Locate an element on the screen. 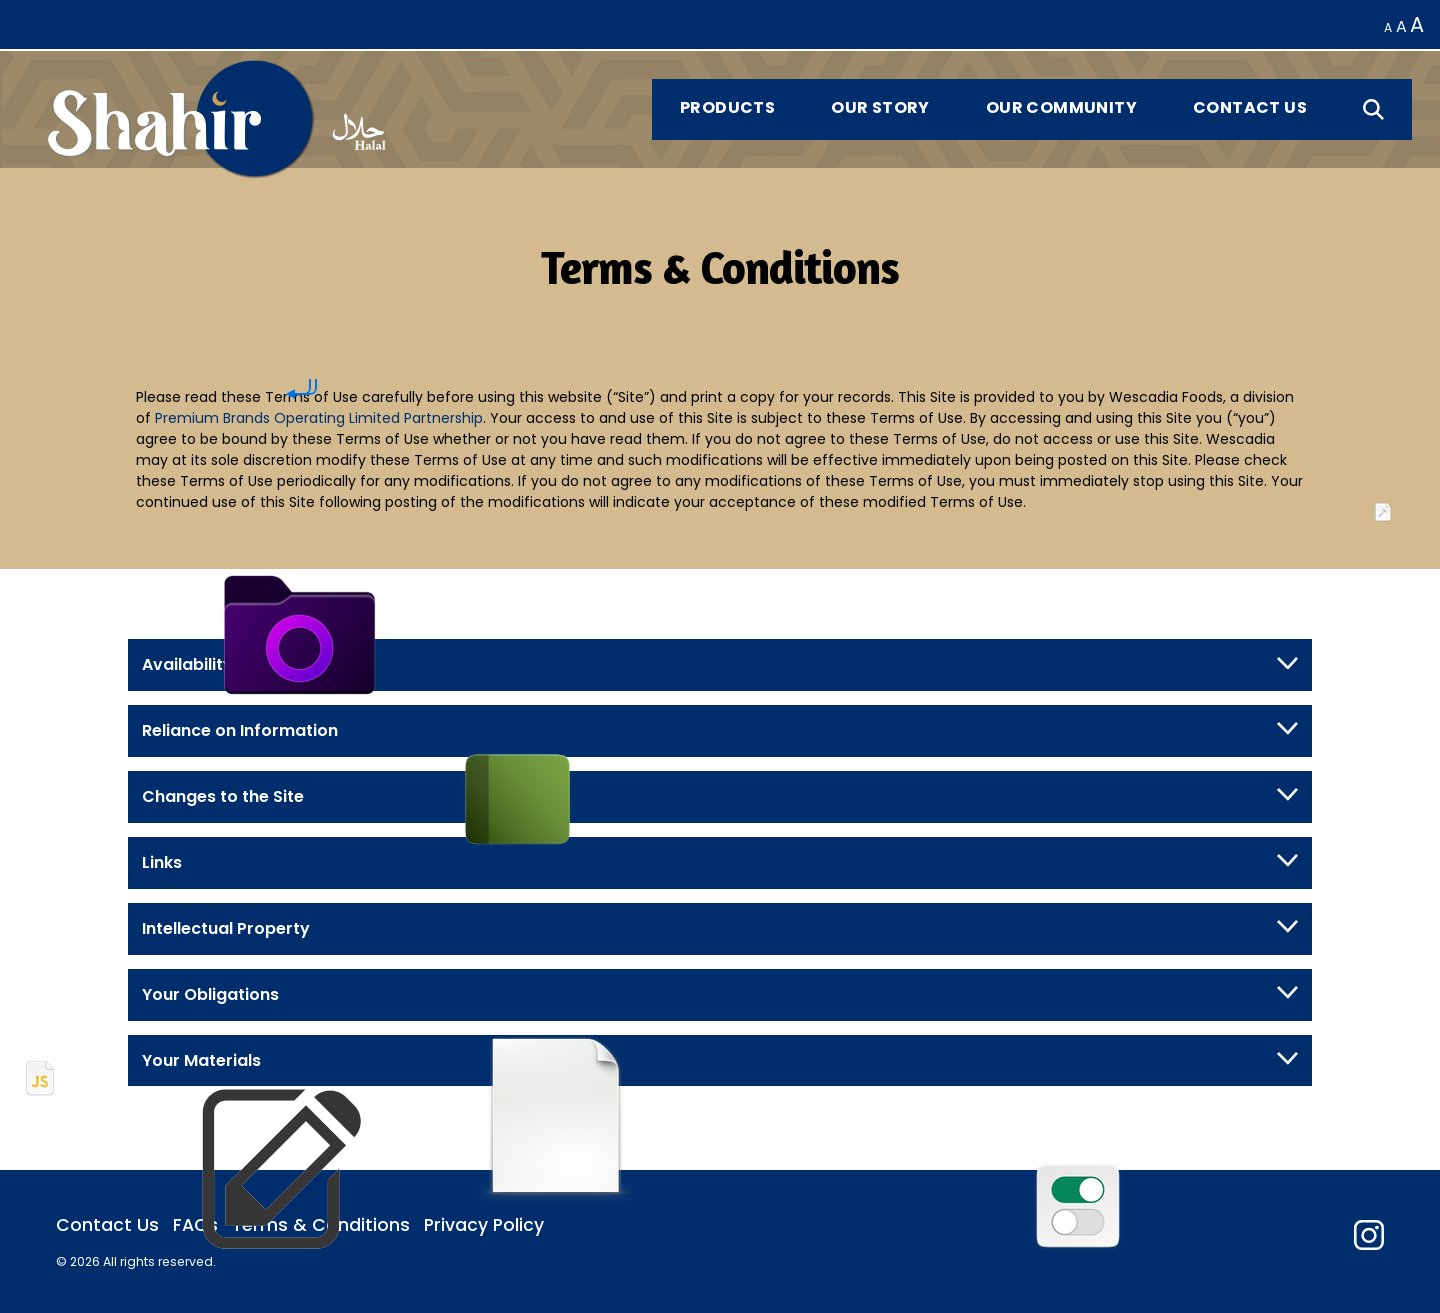  reply to all recipients of an email is located at coordinates (301, 387).